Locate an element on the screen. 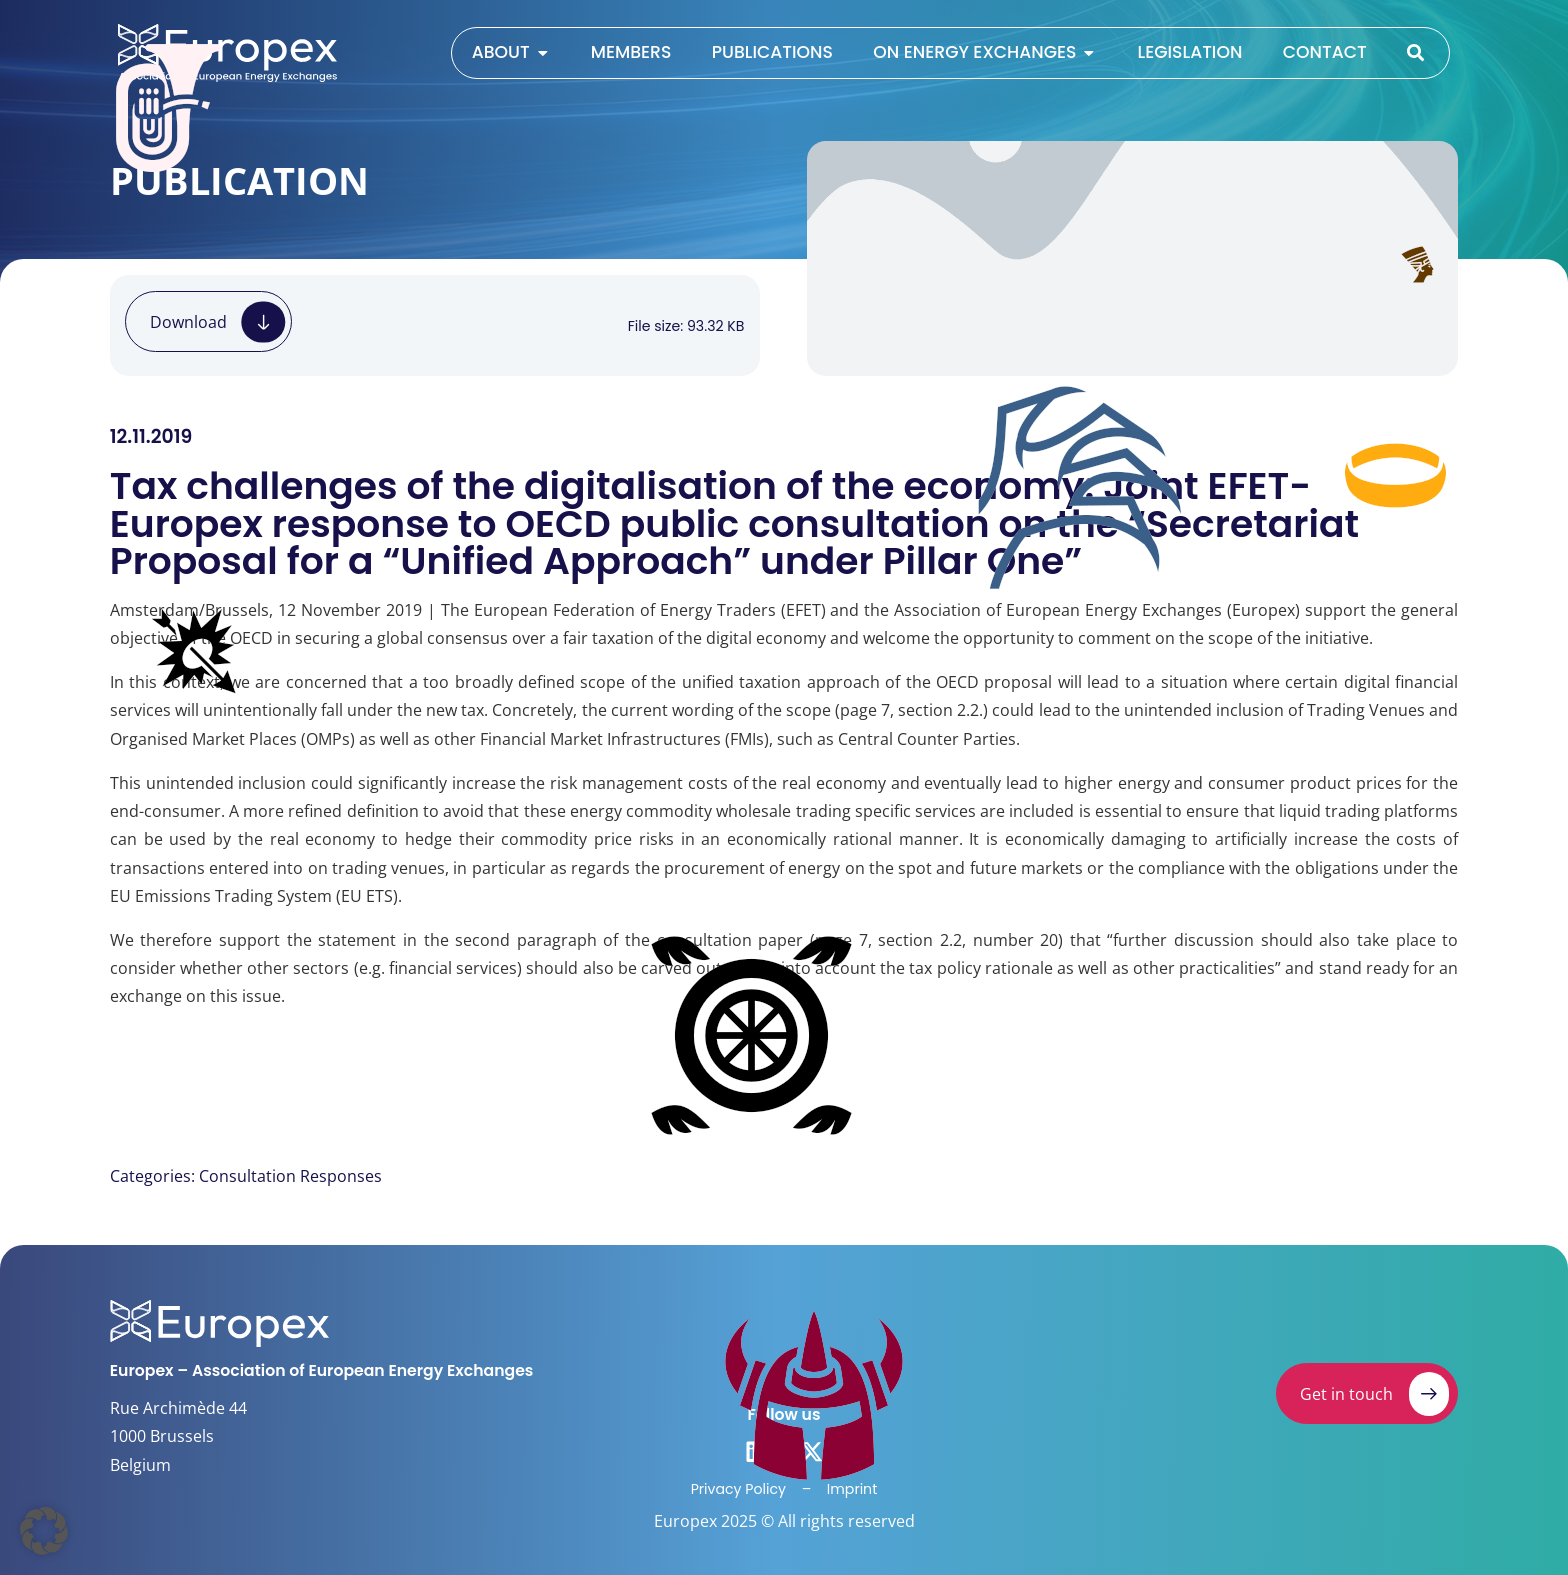 The height and width of the screenshot is (1575, 1568). access egyptian or ancient history themed content is located at coordinates (1417, 264).